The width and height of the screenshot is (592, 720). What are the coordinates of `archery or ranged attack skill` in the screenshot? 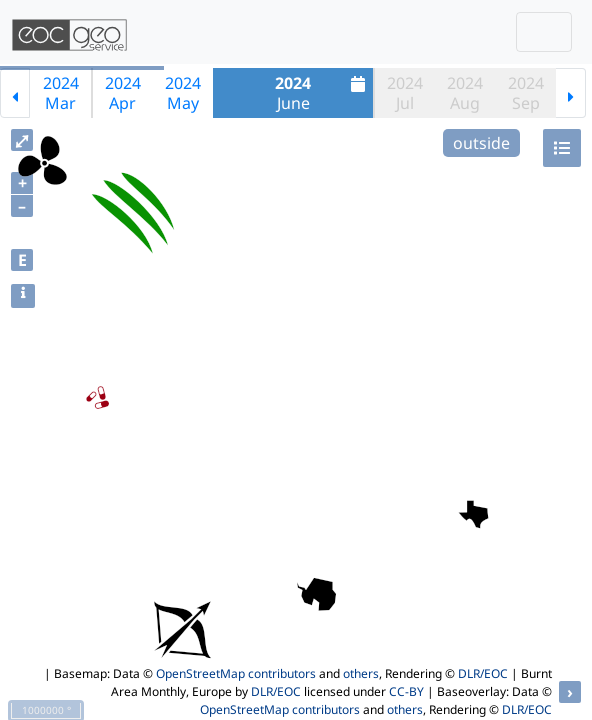 It's located at (182, 629).